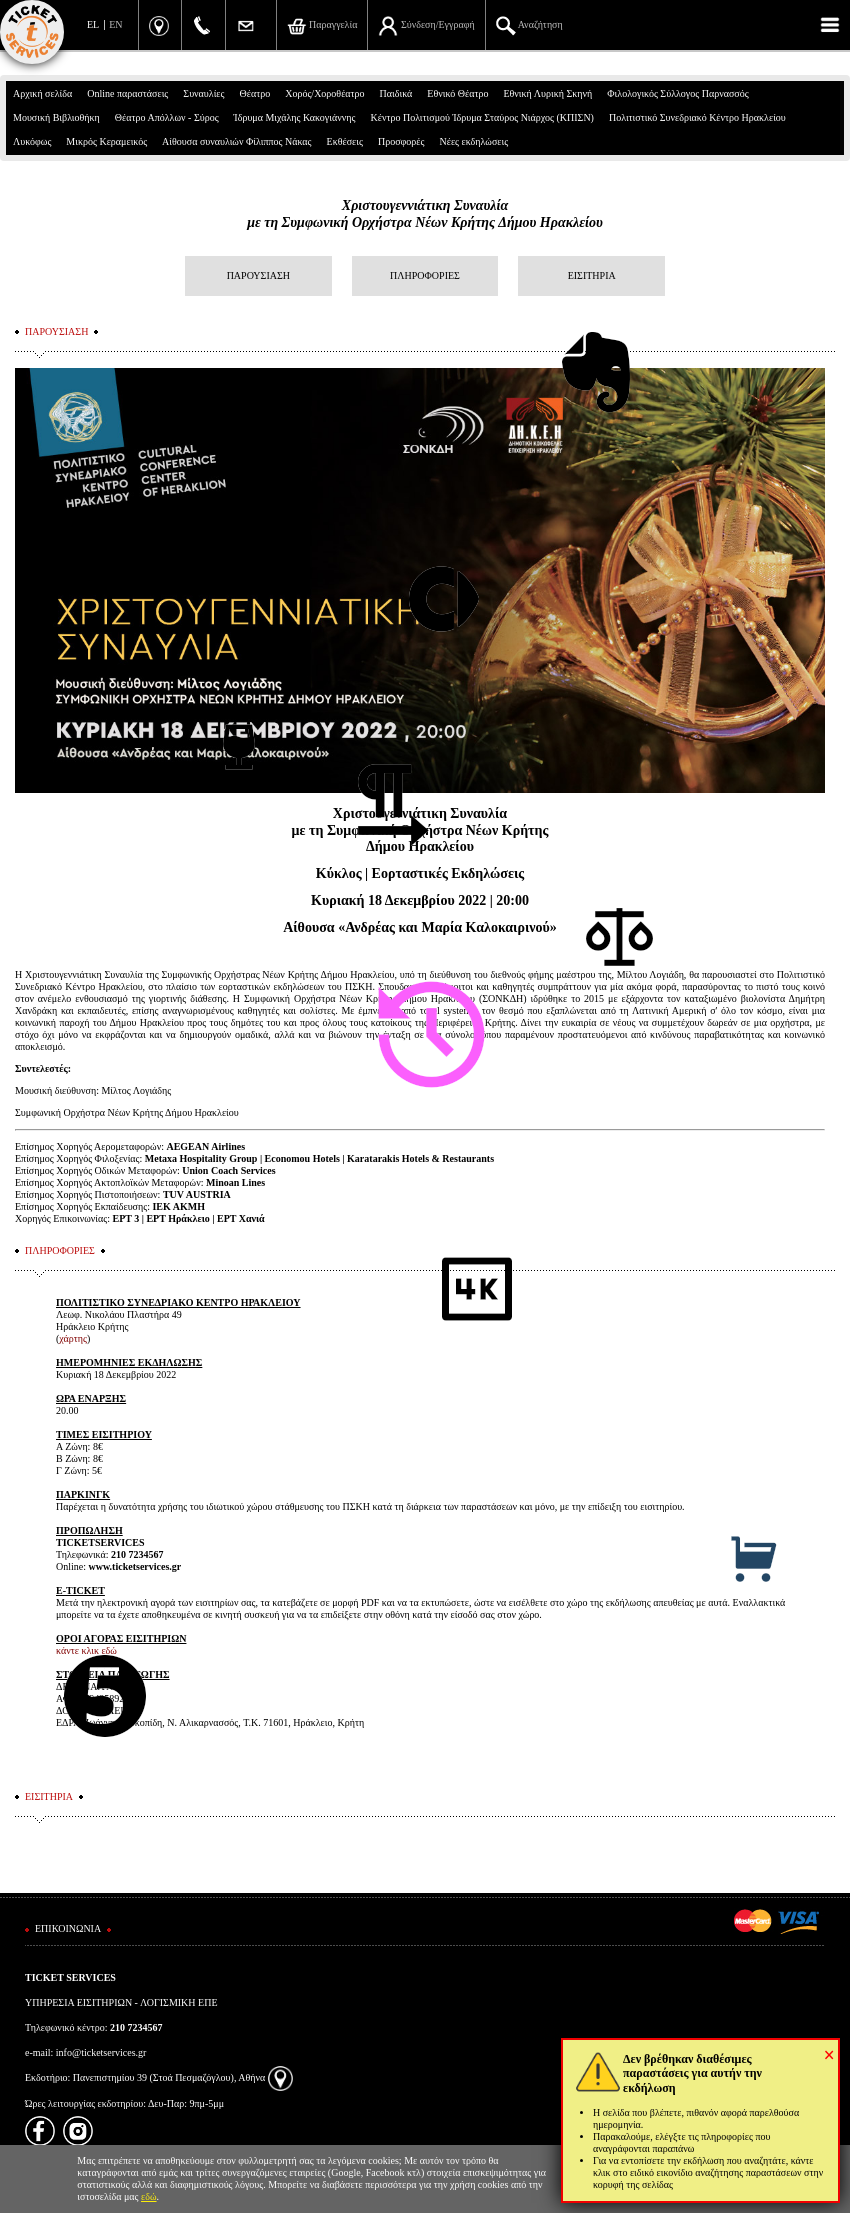 The height and width of the screenshot is (2213, 850). I want to click on view your shopping cart, so click(753, 1558).